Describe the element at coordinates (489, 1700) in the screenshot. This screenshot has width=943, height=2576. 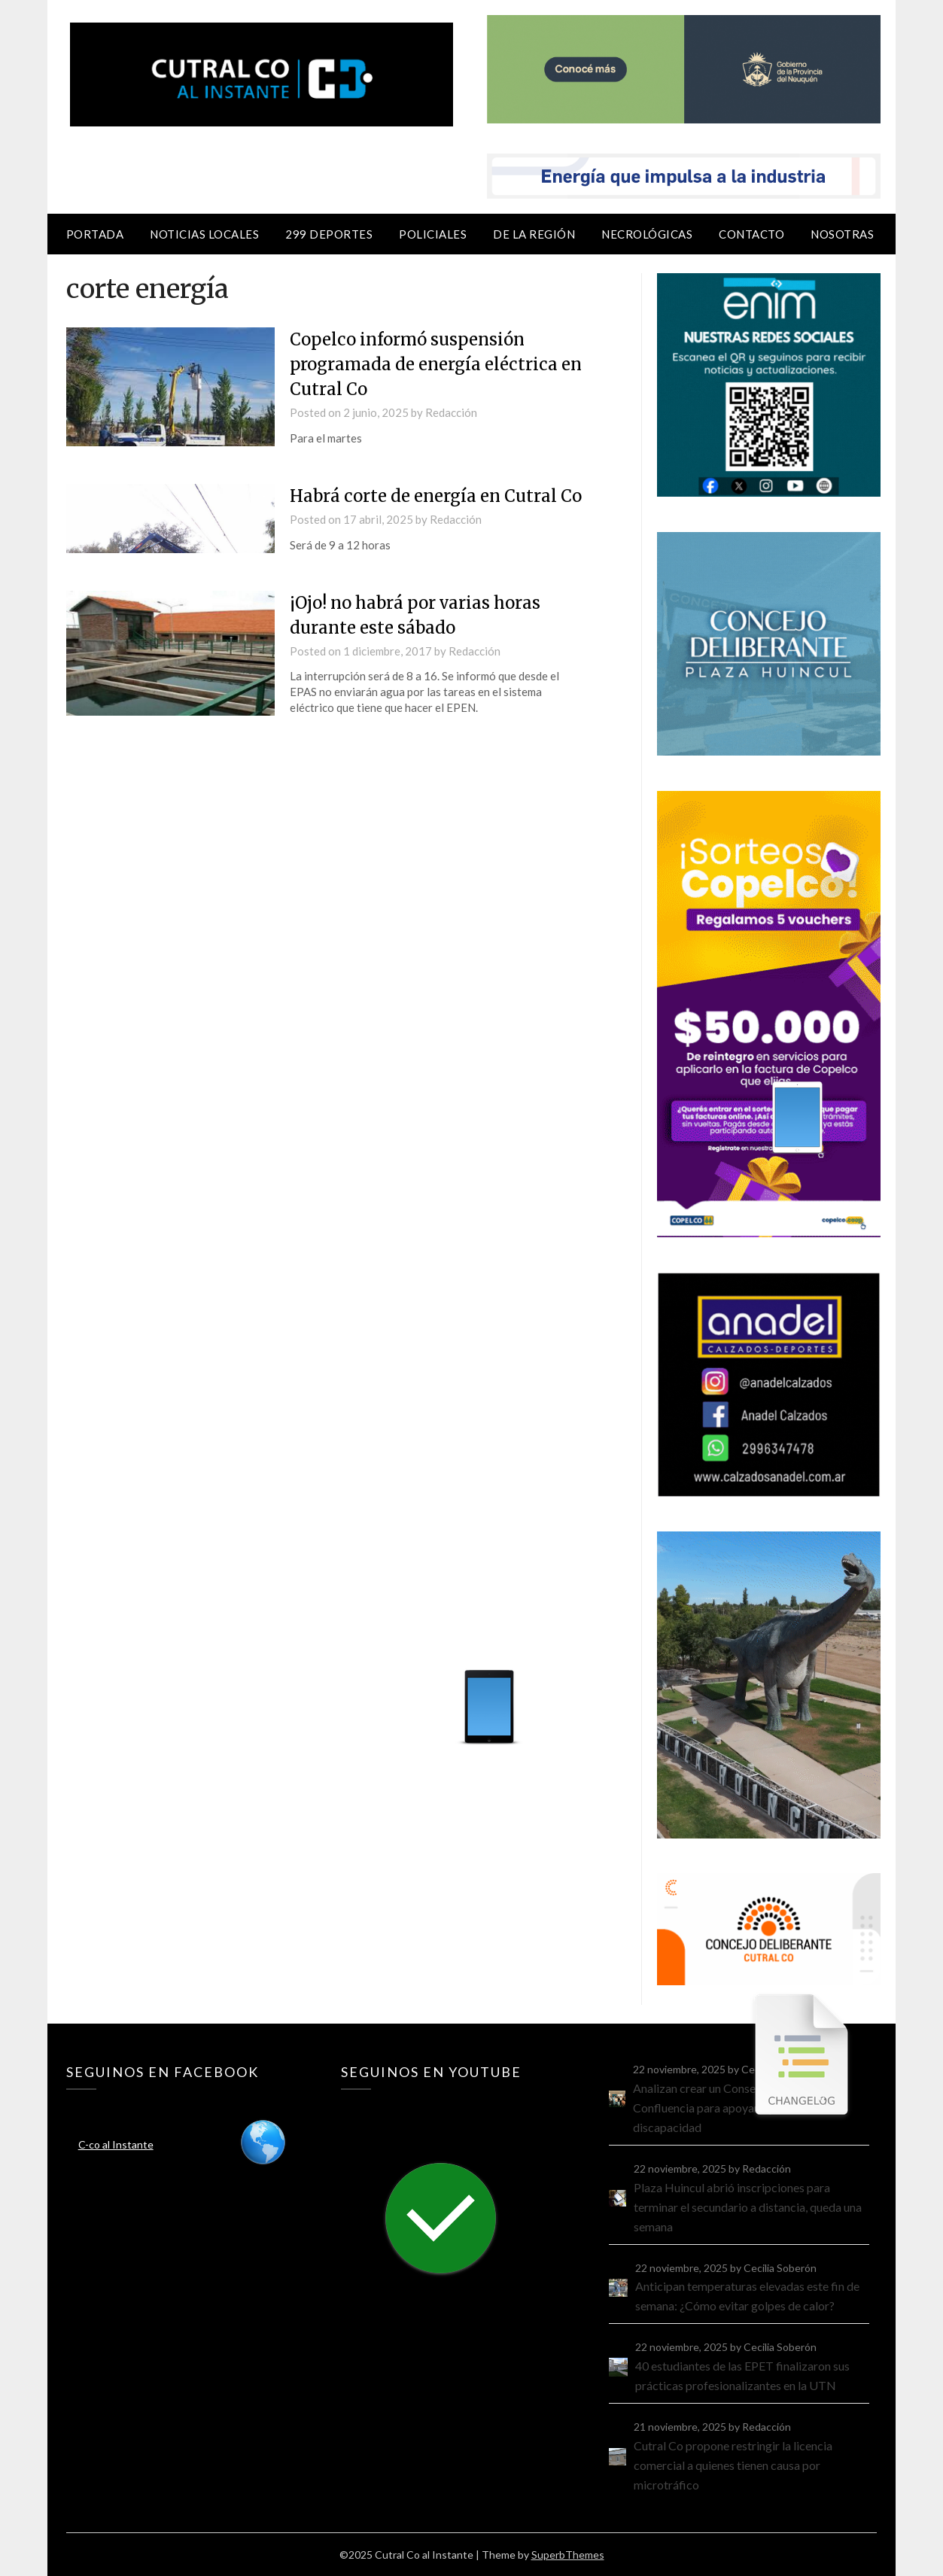
I see `iPad mini device connected via cellular` at that location.